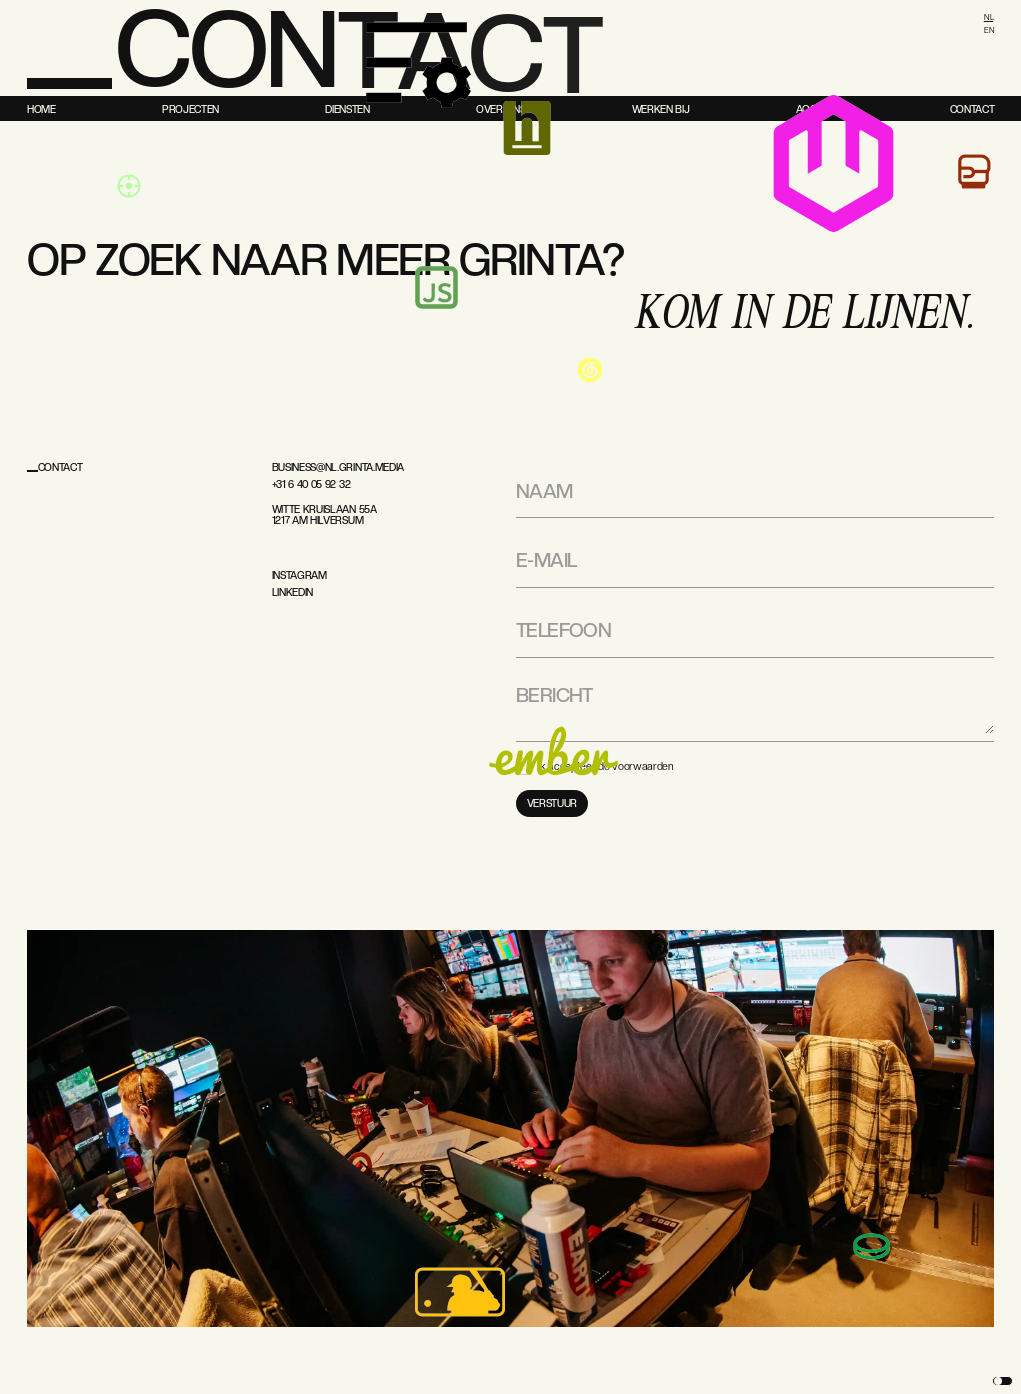 The width and height of the screenshot is (1021, 1394). I want to click on boxing or combat sports category, so click(973, 171).